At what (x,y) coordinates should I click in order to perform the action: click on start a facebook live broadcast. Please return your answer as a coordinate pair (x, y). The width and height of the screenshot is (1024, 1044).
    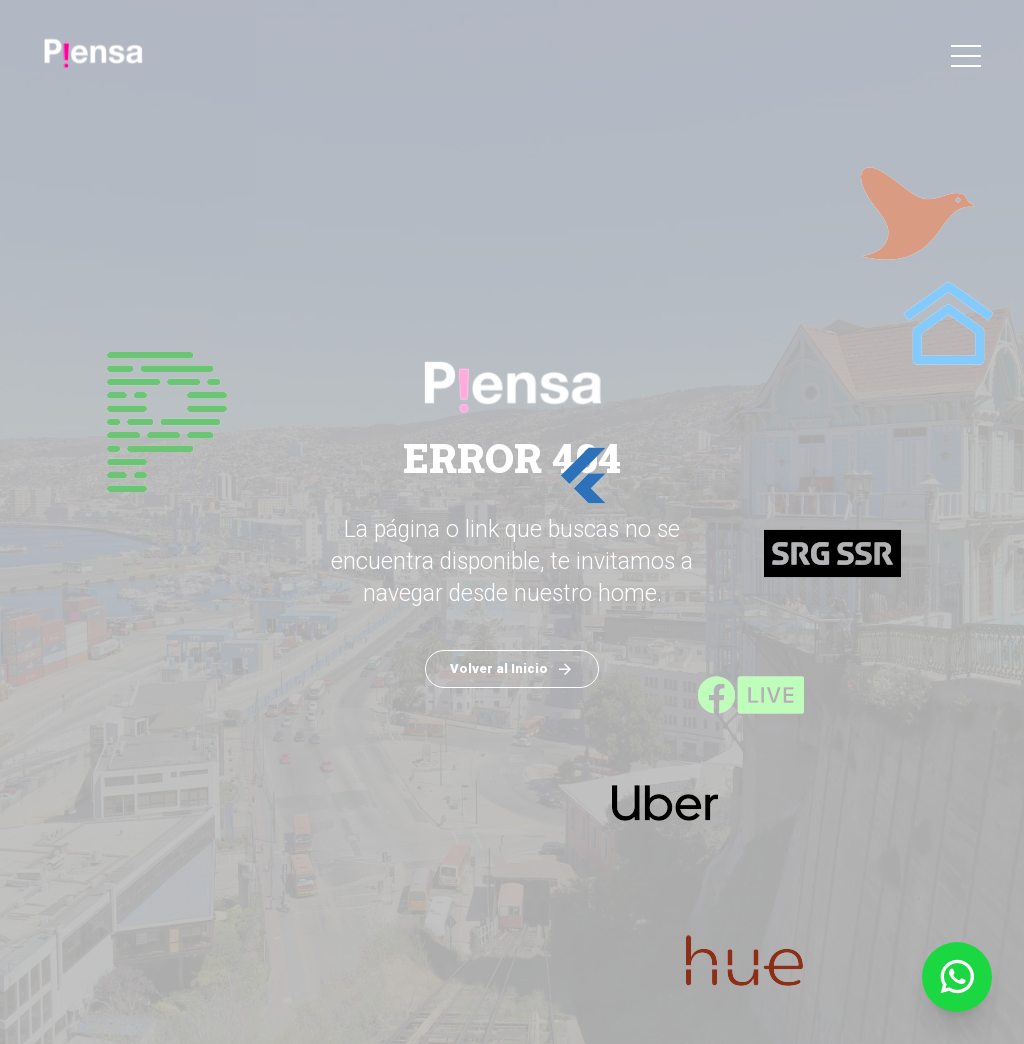
    Looking at the image, I should click on (751, 695).